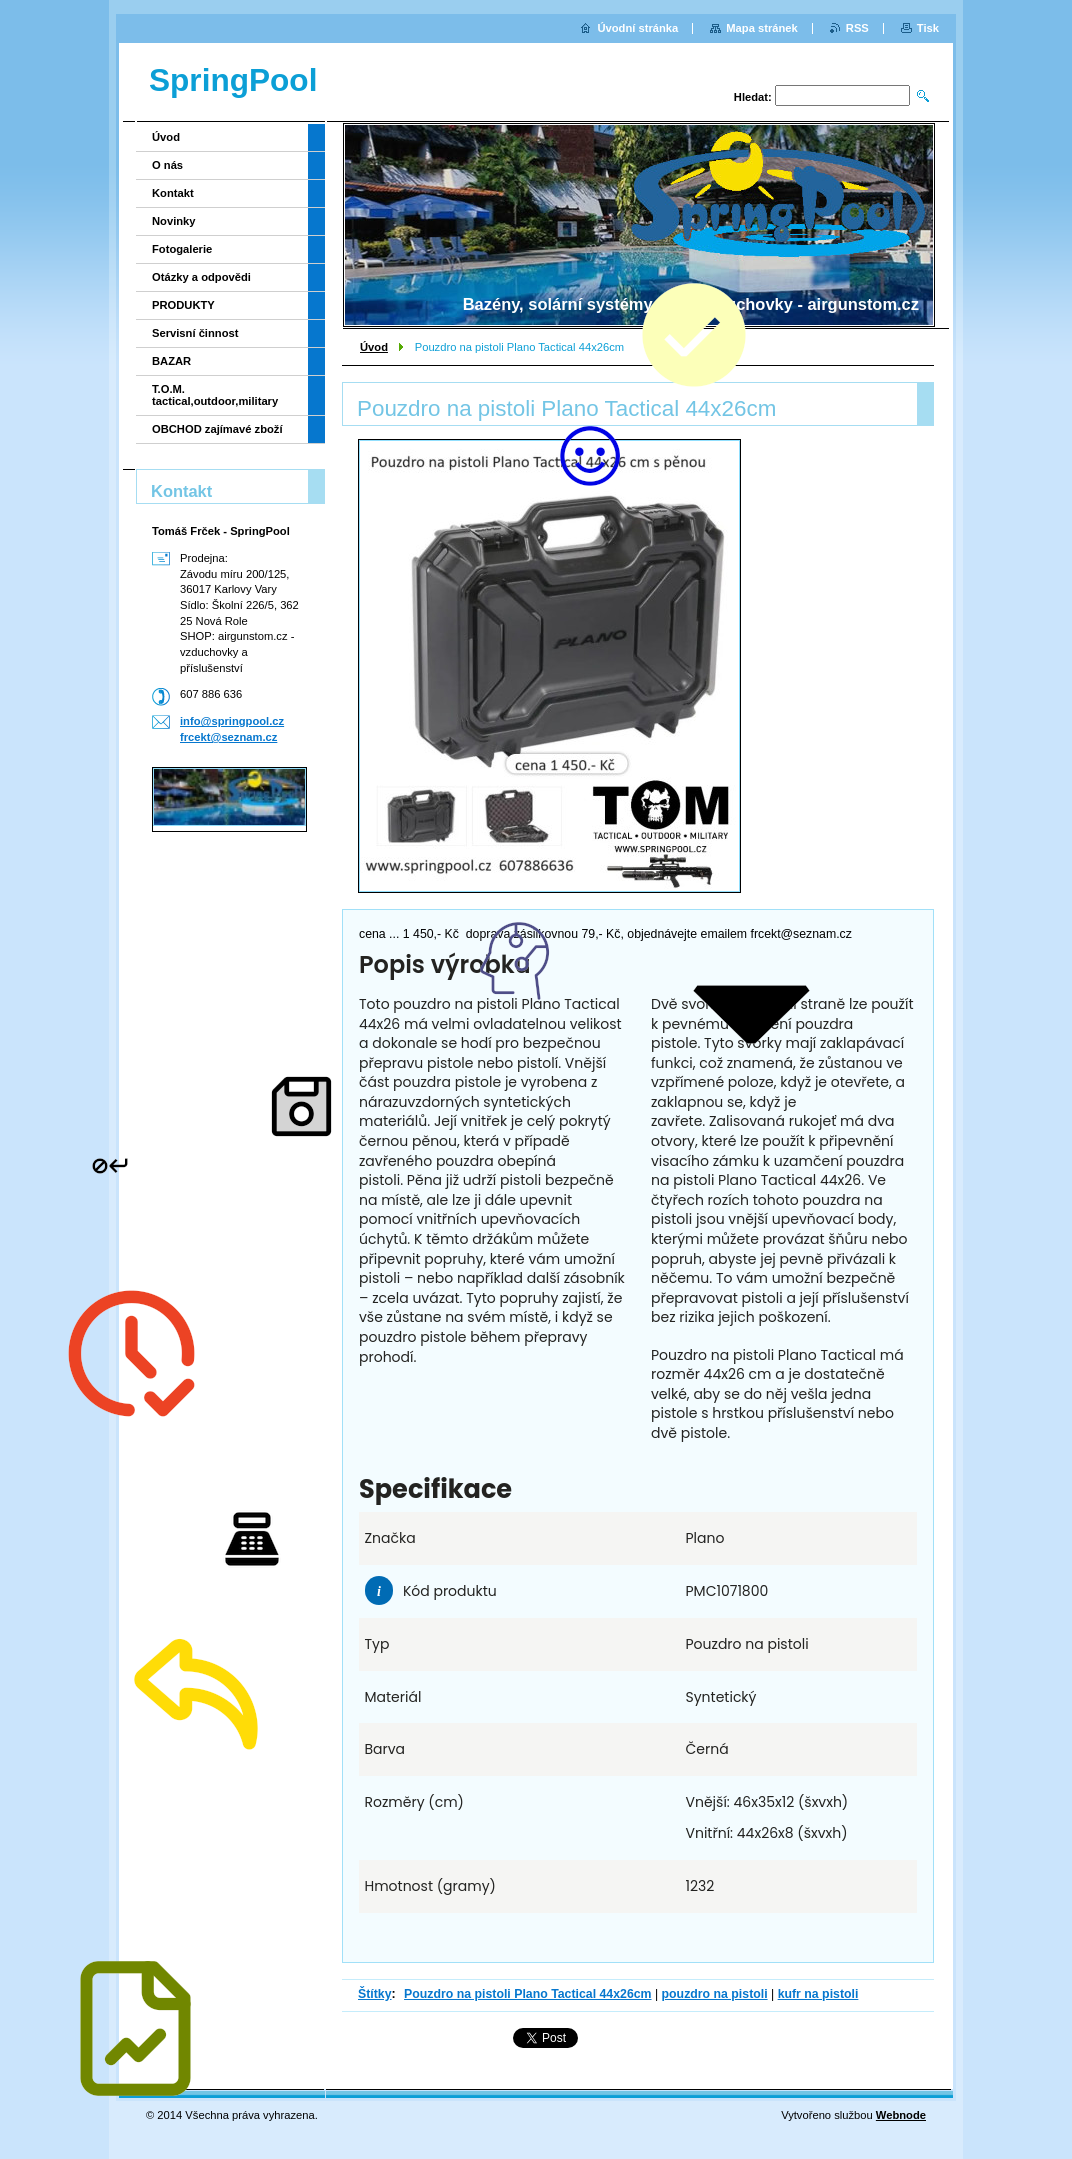  I want to click on insert an emoji or emoticon, so click(590, 456).